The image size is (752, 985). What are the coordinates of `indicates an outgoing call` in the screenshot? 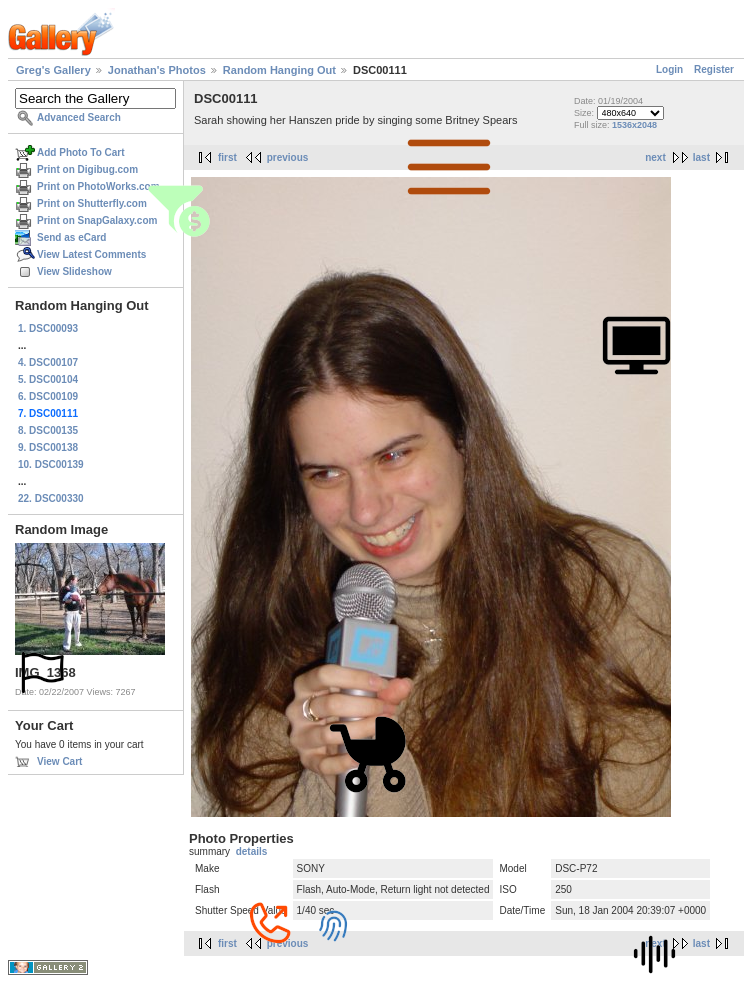 It's located at (271, 922).